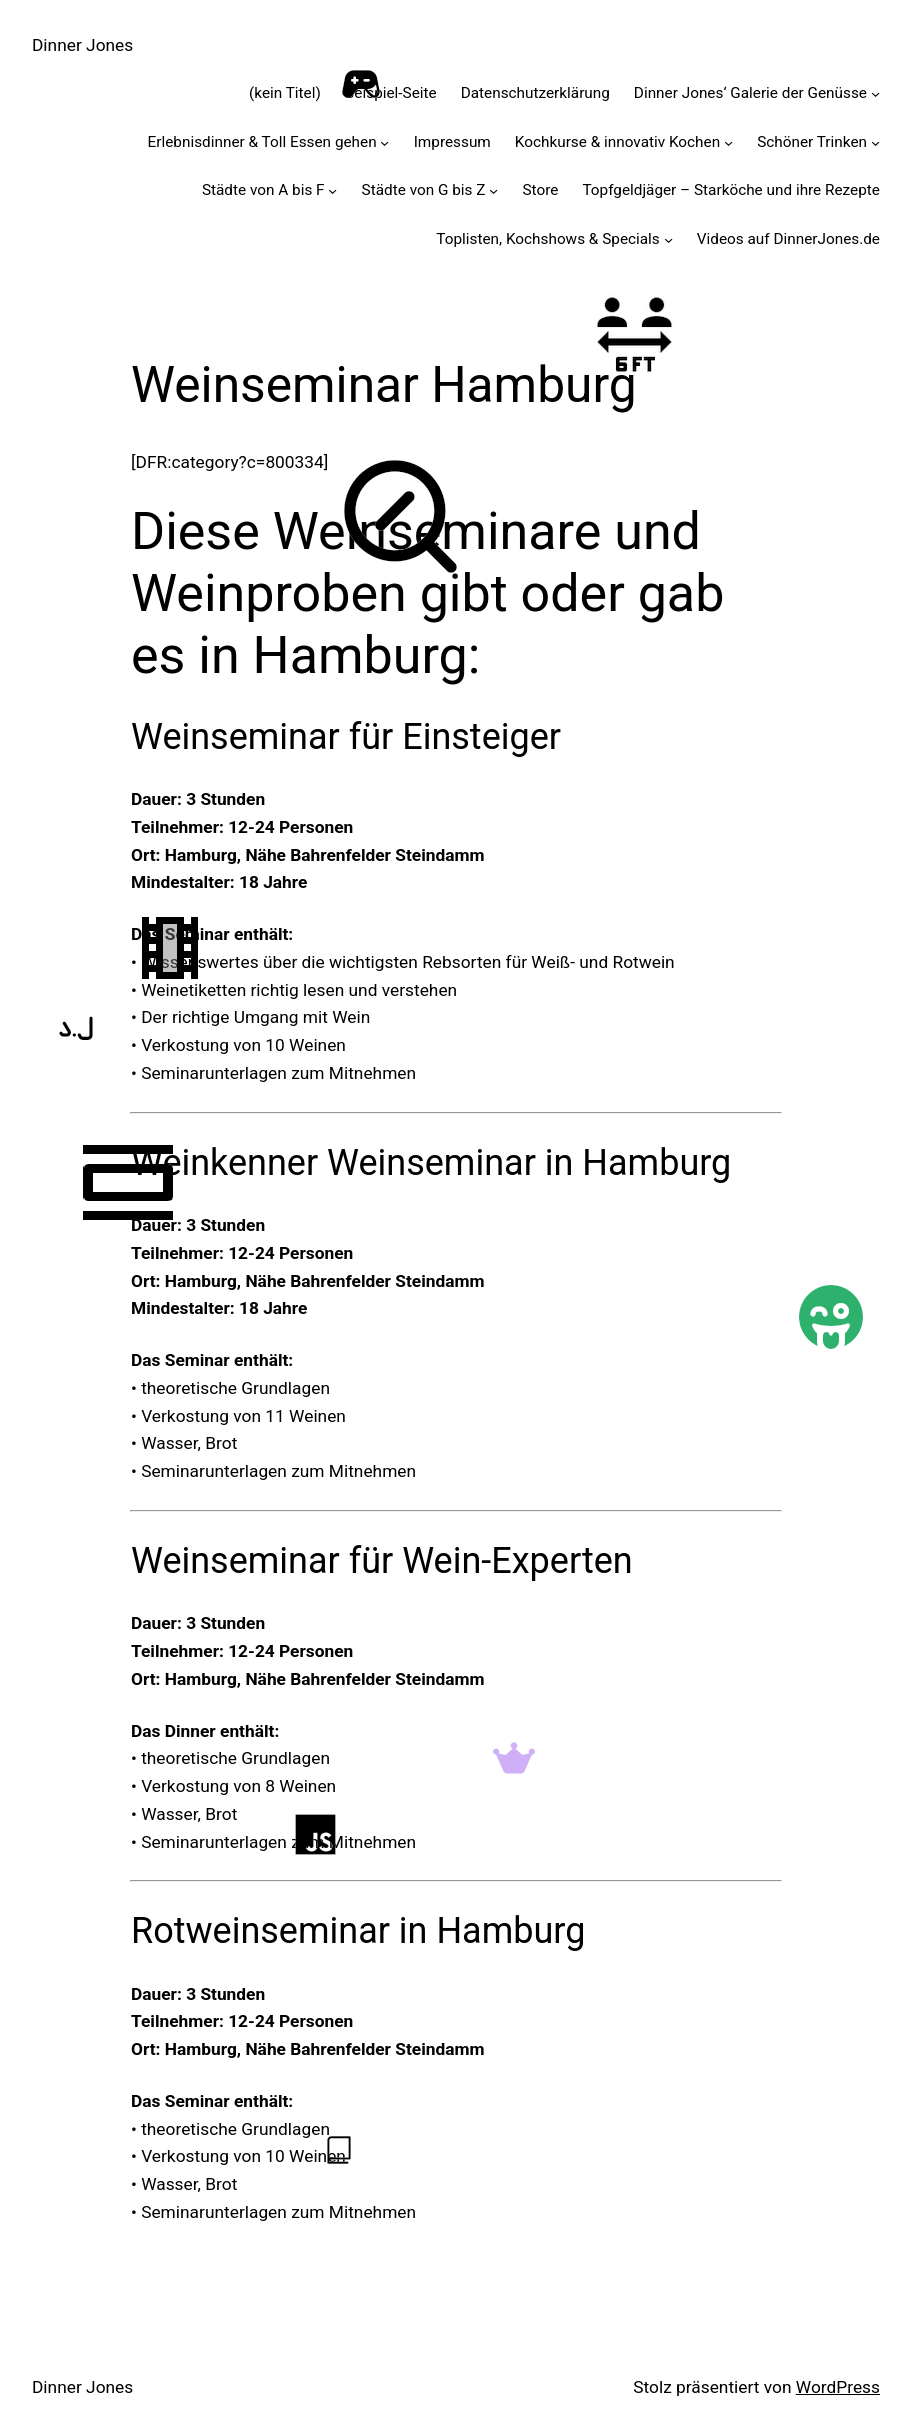  Describe the element at coordinates (634, 334) in the screenshot. I see `indicates social distancing requirement of 6 feet` at that location.